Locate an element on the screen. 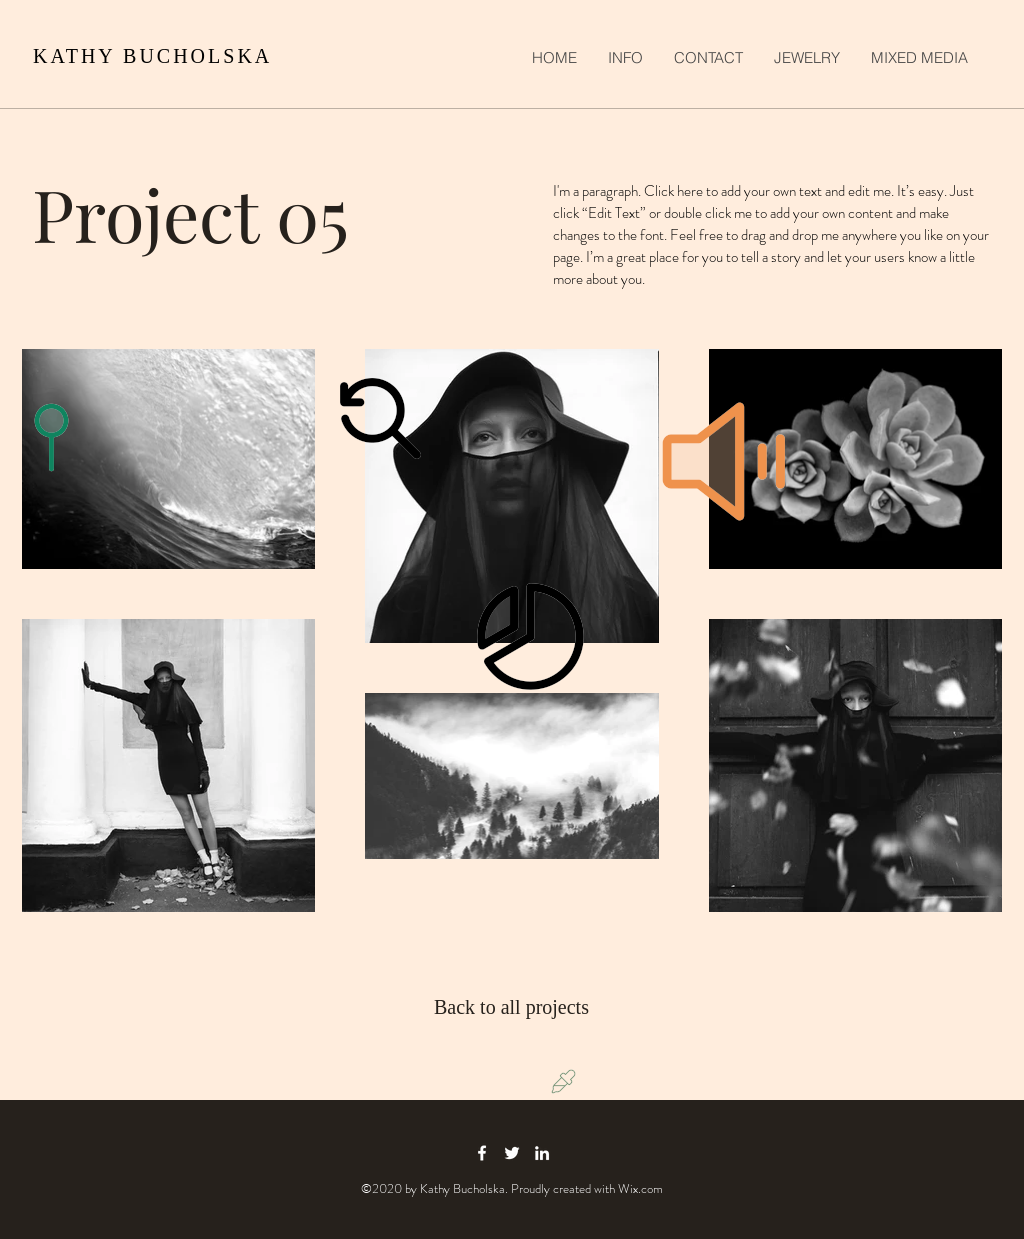  mark a location on a map is located at coordinates (51, 437).